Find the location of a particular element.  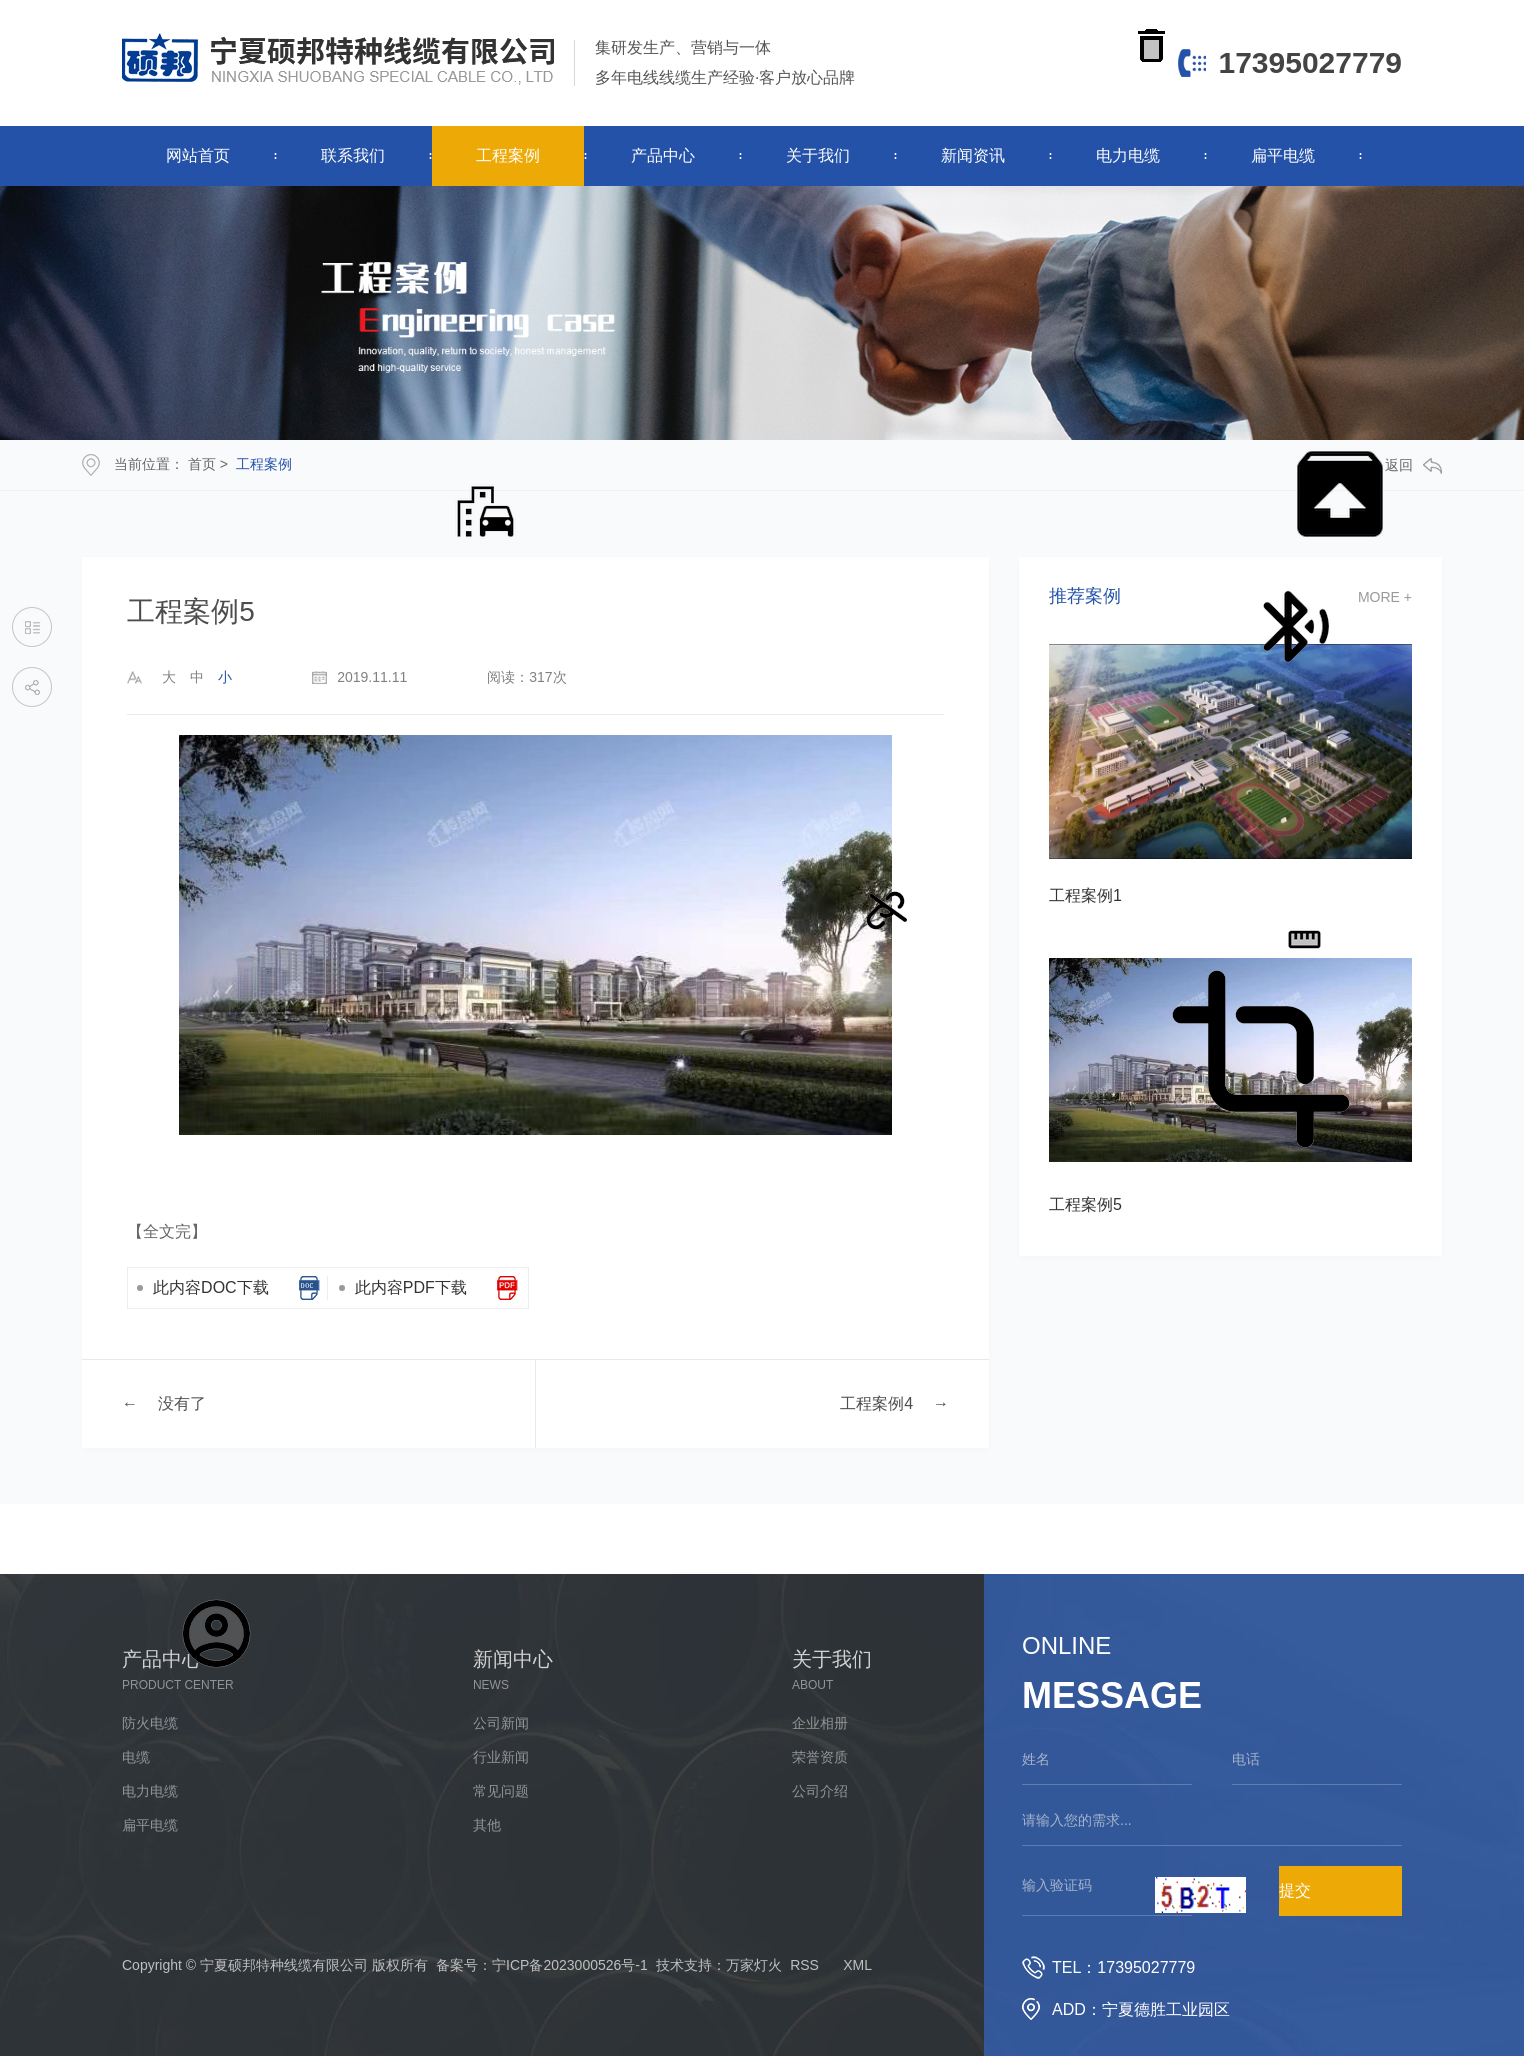

delete selected item is located at coordinates (1151, 45).